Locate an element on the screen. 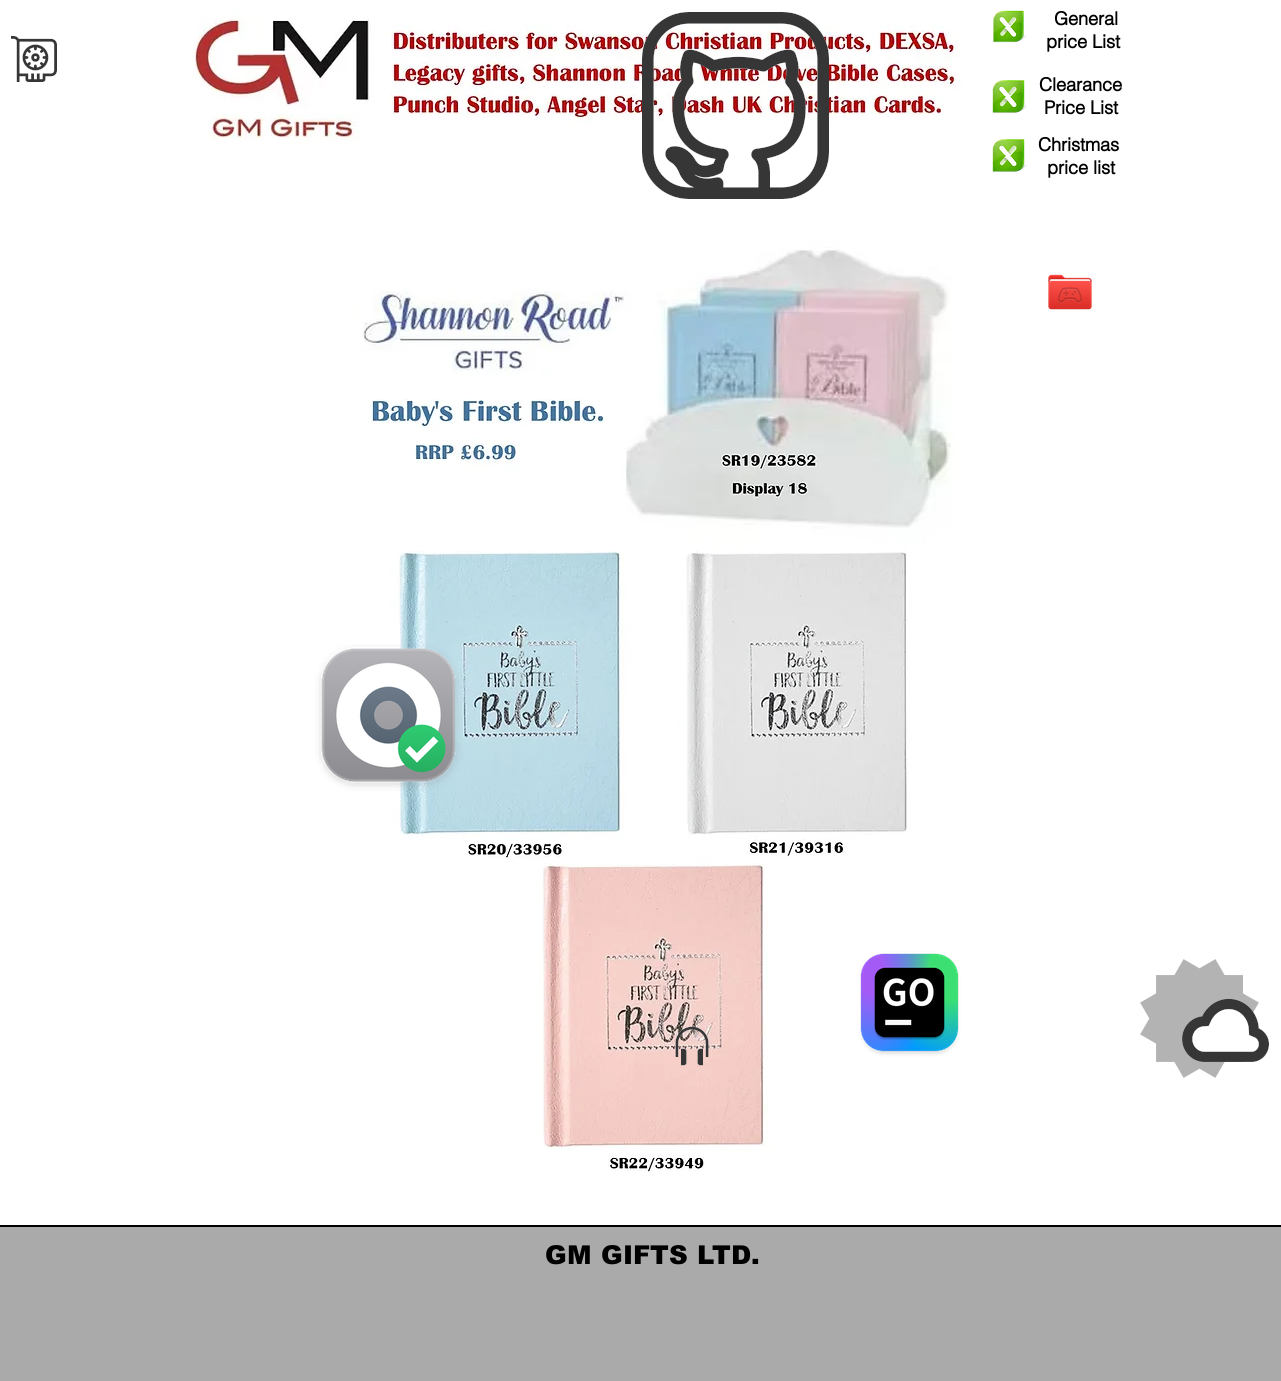 This screenshot has height=1381, width=1281. open GoLand IDE application is located at coordinates (909, 1002).